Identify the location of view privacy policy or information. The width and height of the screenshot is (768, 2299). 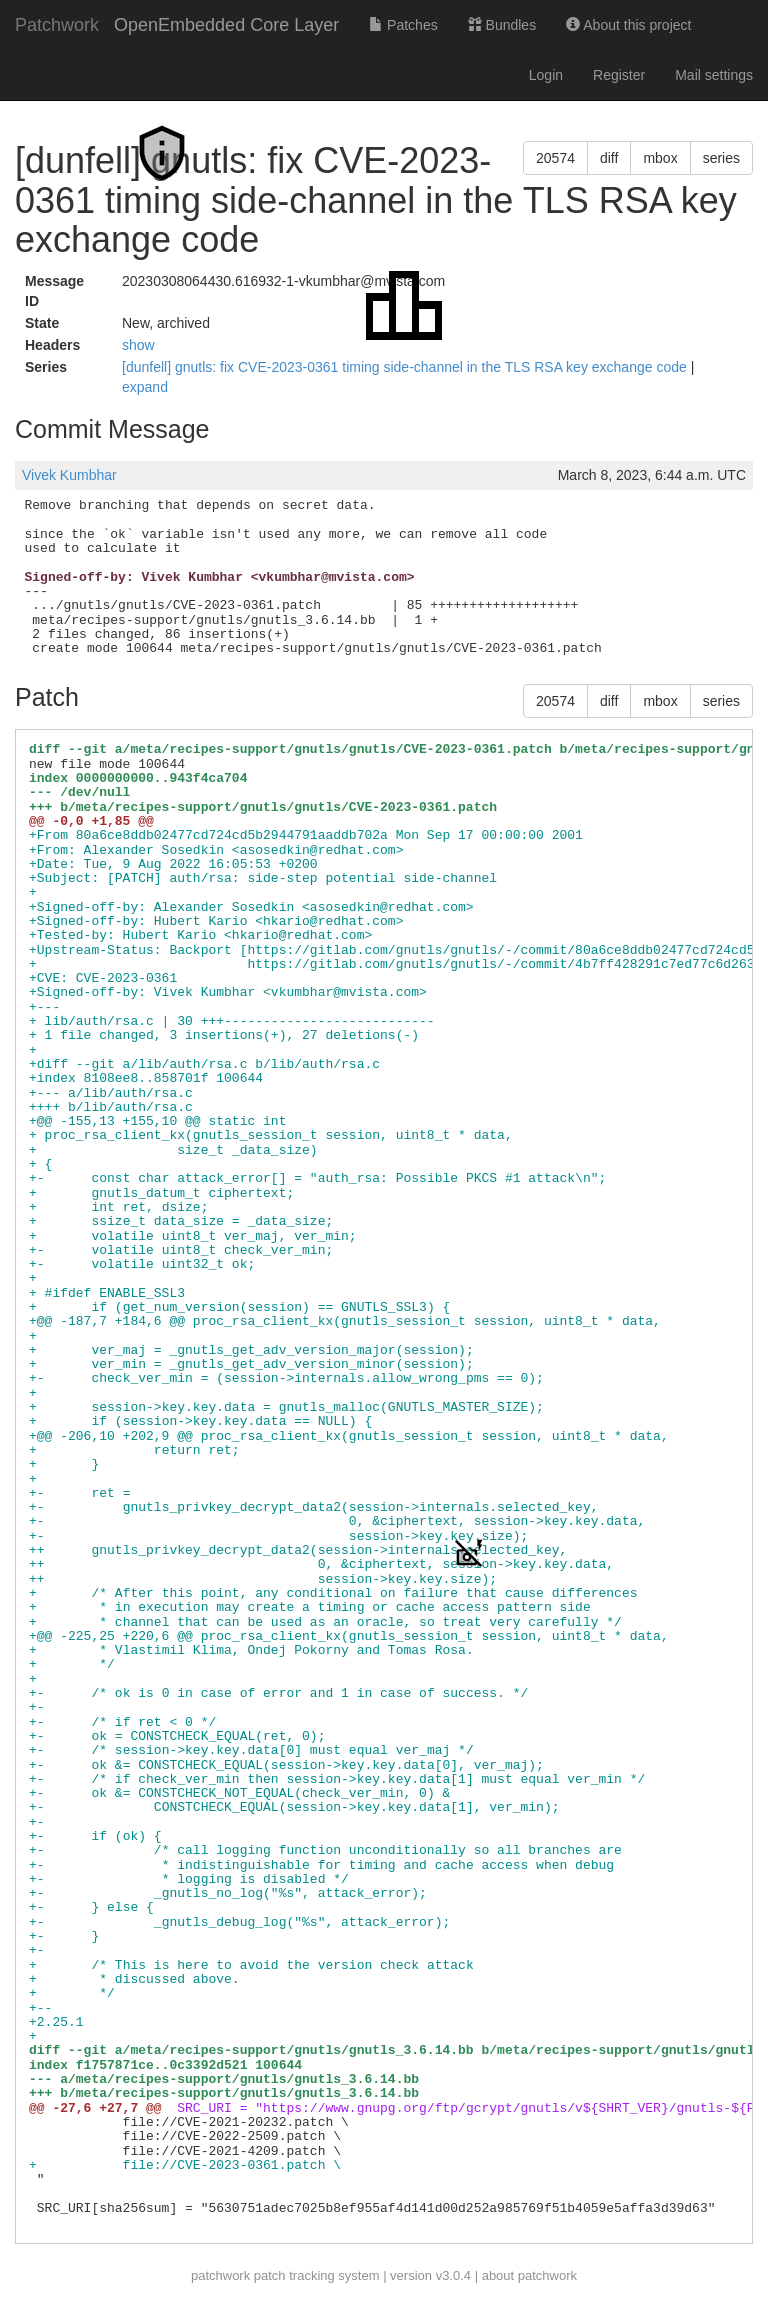
(162, 153).